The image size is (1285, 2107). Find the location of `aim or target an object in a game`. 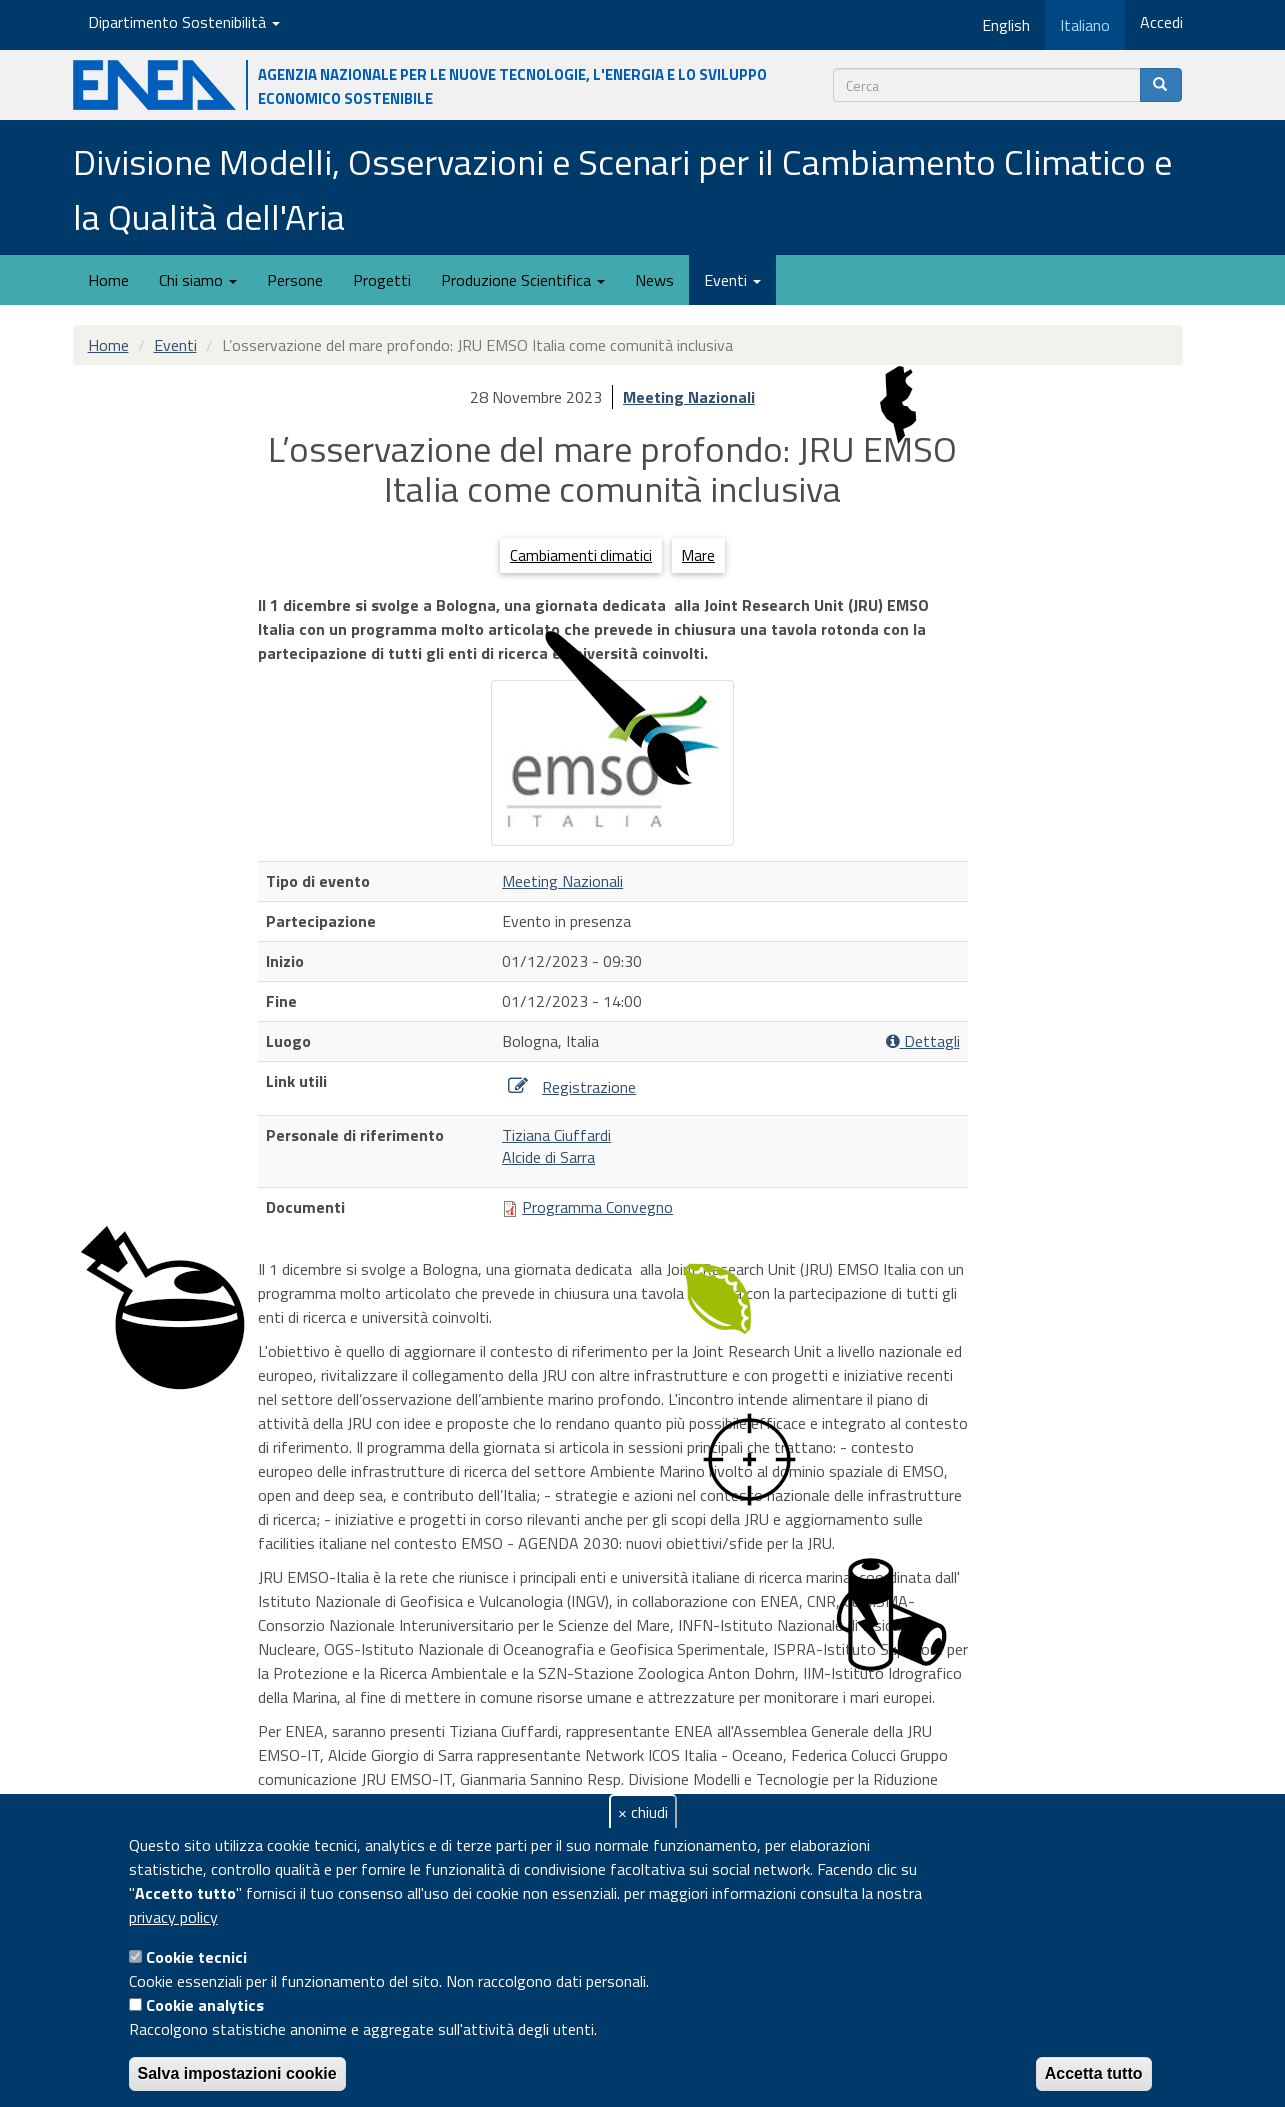

aim or target an object in a game is located at coordinates (749, 1459).